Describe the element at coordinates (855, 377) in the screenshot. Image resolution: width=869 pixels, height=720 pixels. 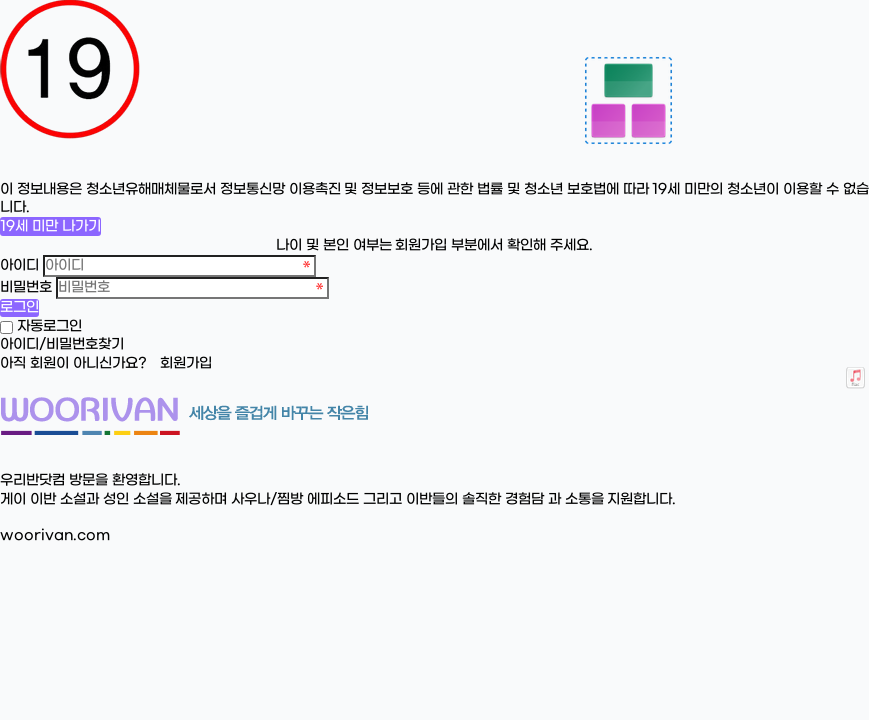
I see `a flac audio file` at that location.